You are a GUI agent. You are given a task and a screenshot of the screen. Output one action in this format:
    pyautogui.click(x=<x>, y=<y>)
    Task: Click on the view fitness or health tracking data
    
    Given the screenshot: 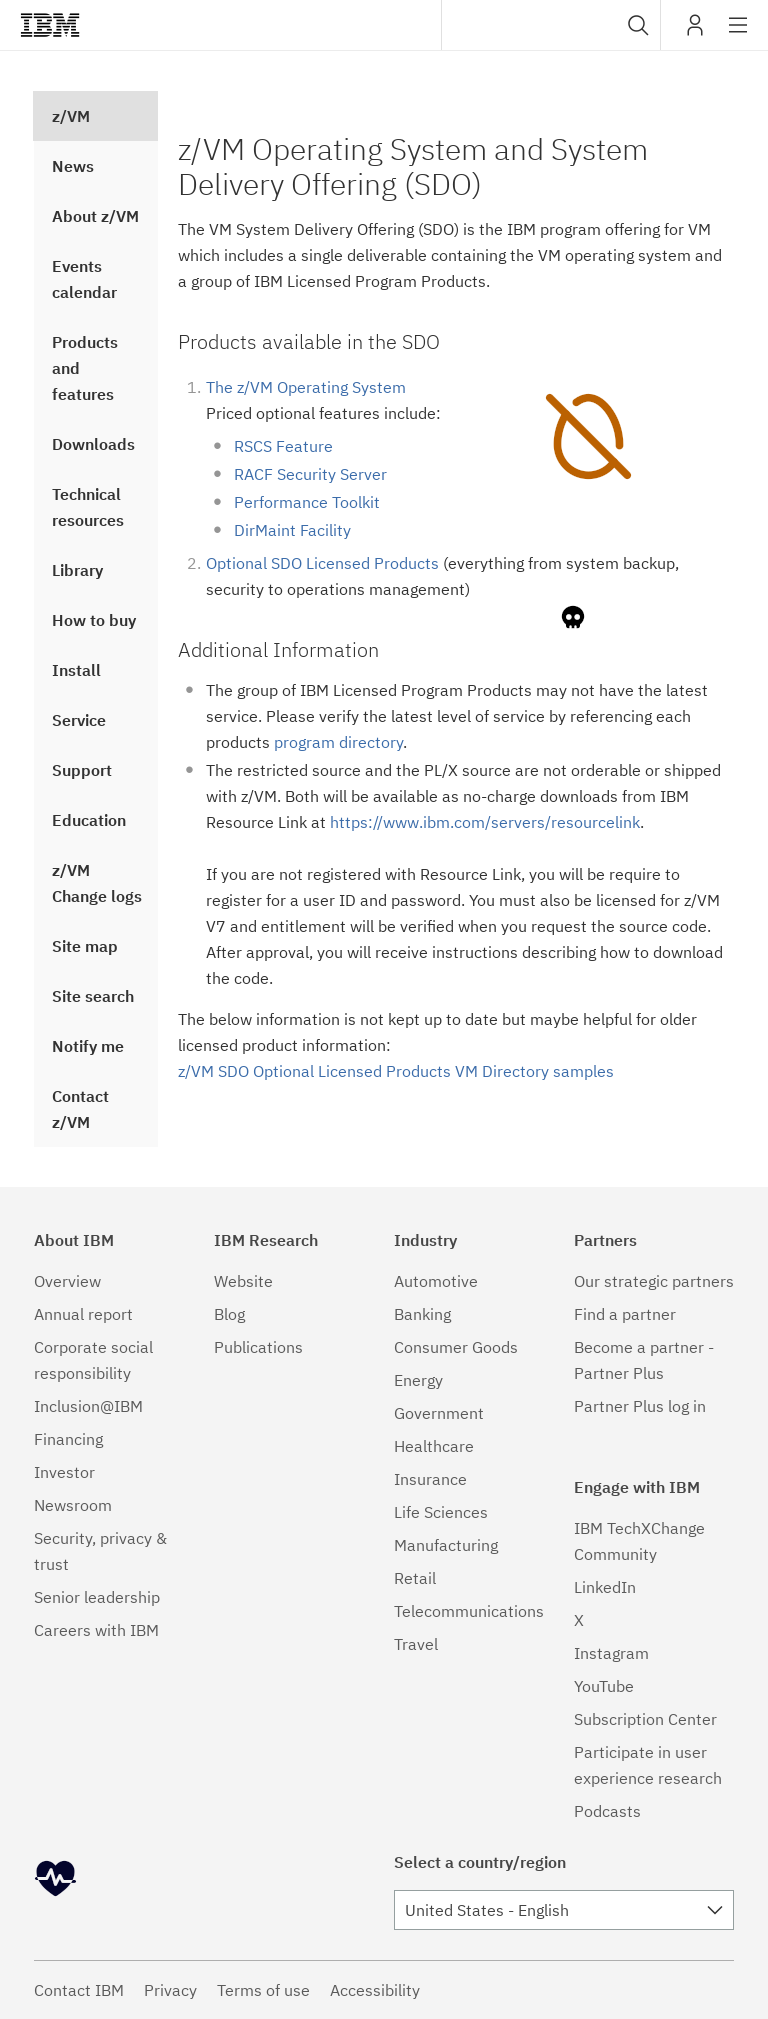 What is the action you would take?
    pyautogui.click(x=55, y=1878)
    